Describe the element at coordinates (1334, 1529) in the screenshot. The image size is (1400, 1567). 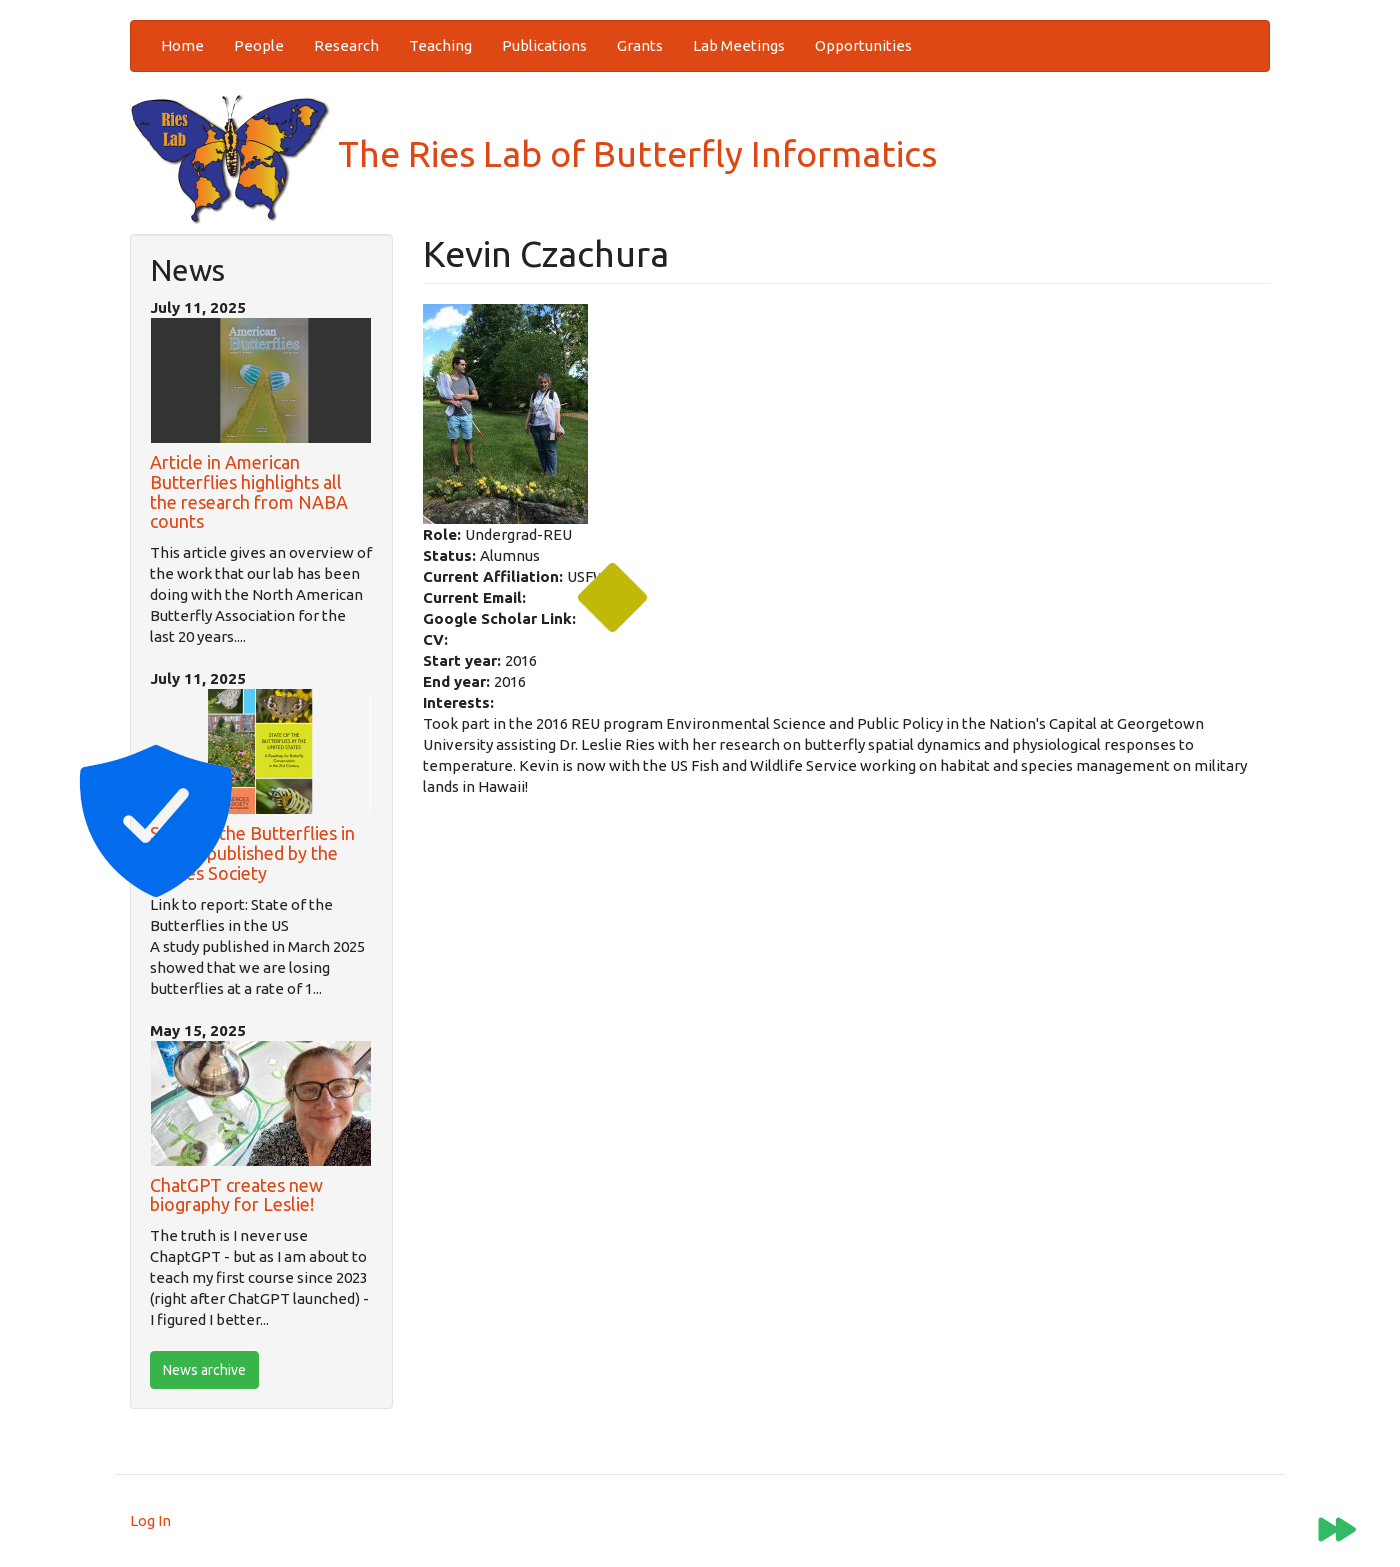
I see `skip forward in media playback` at that location.